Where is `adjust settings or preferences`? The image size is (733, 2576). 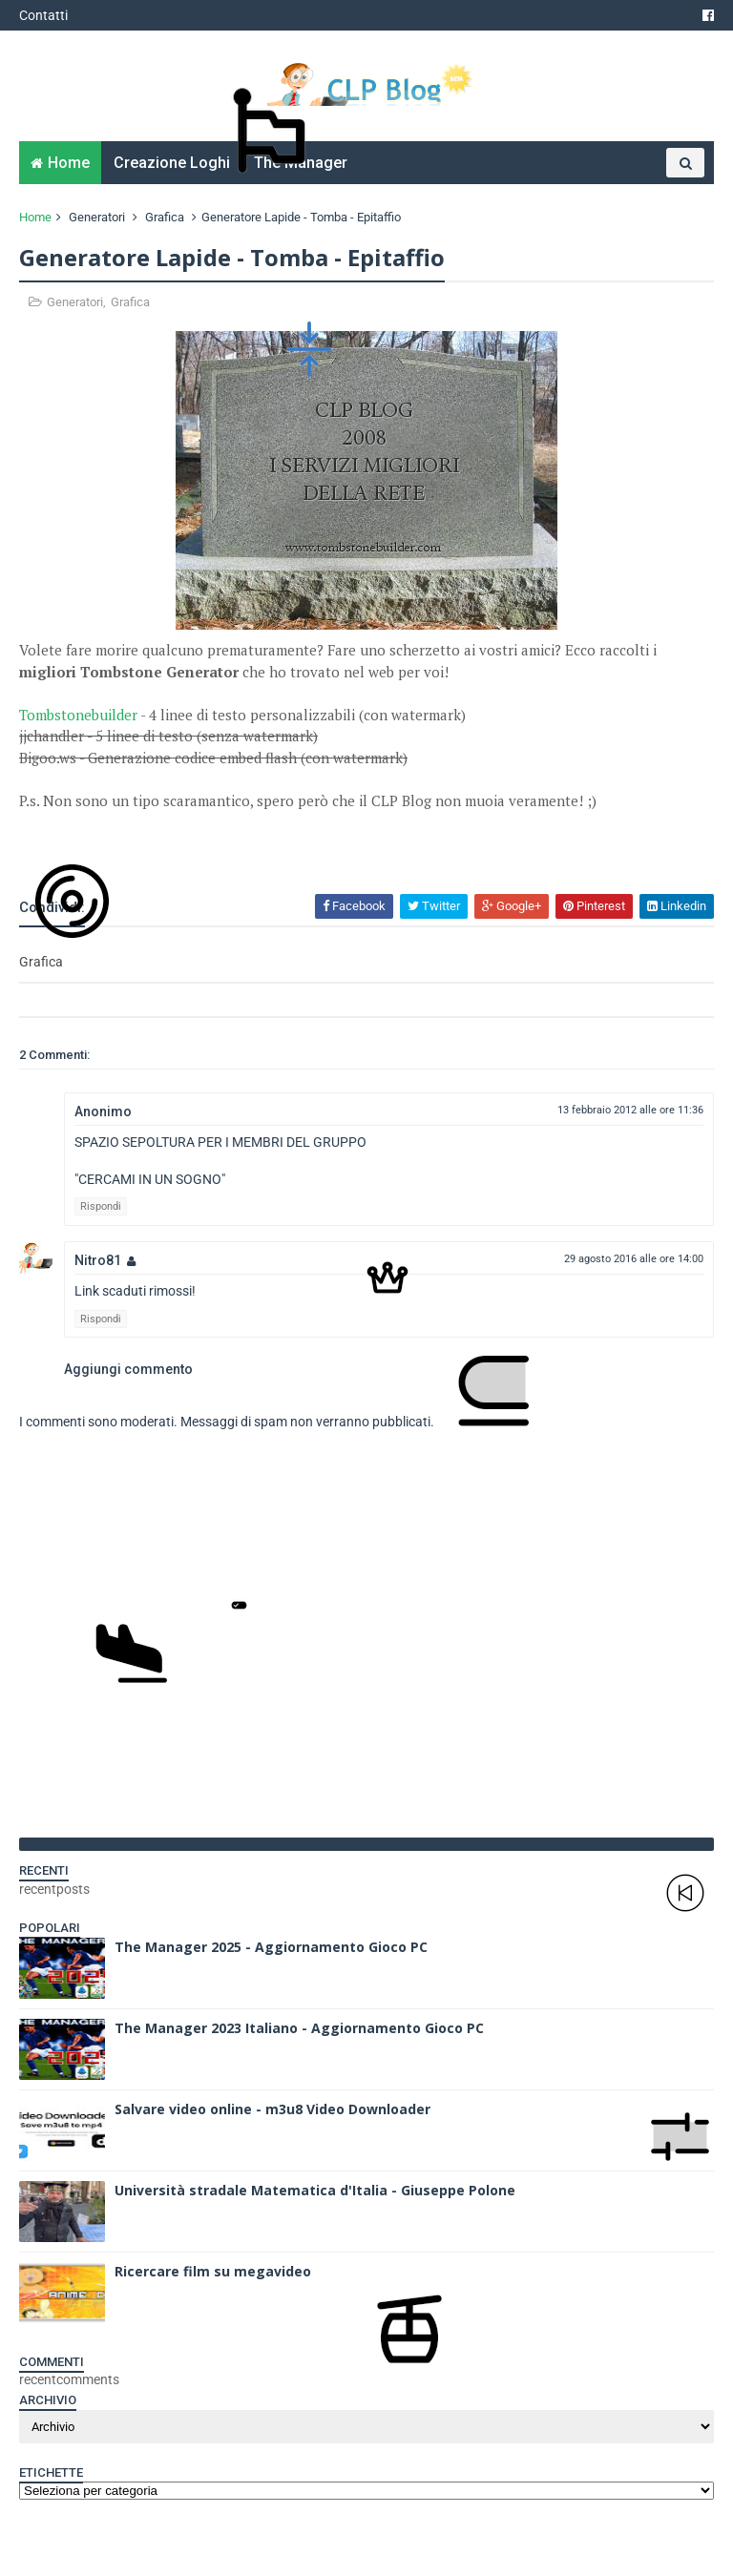
adjust settings or preferences is located at coordinates (680, 2136).